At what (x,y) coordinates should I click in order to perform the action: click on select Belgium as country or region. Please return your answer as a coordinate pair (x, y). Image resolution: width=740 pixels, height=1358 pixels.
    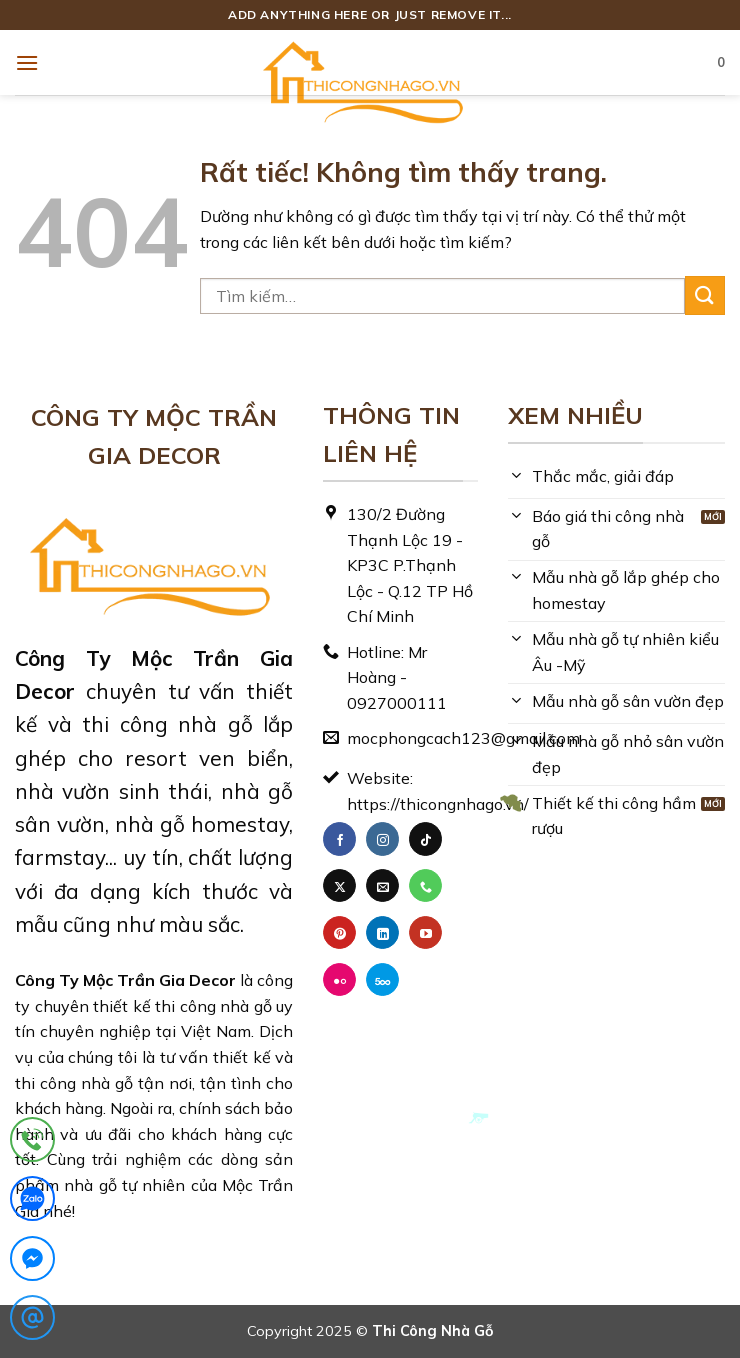
    Looking at the image, I should click on (511, 803).